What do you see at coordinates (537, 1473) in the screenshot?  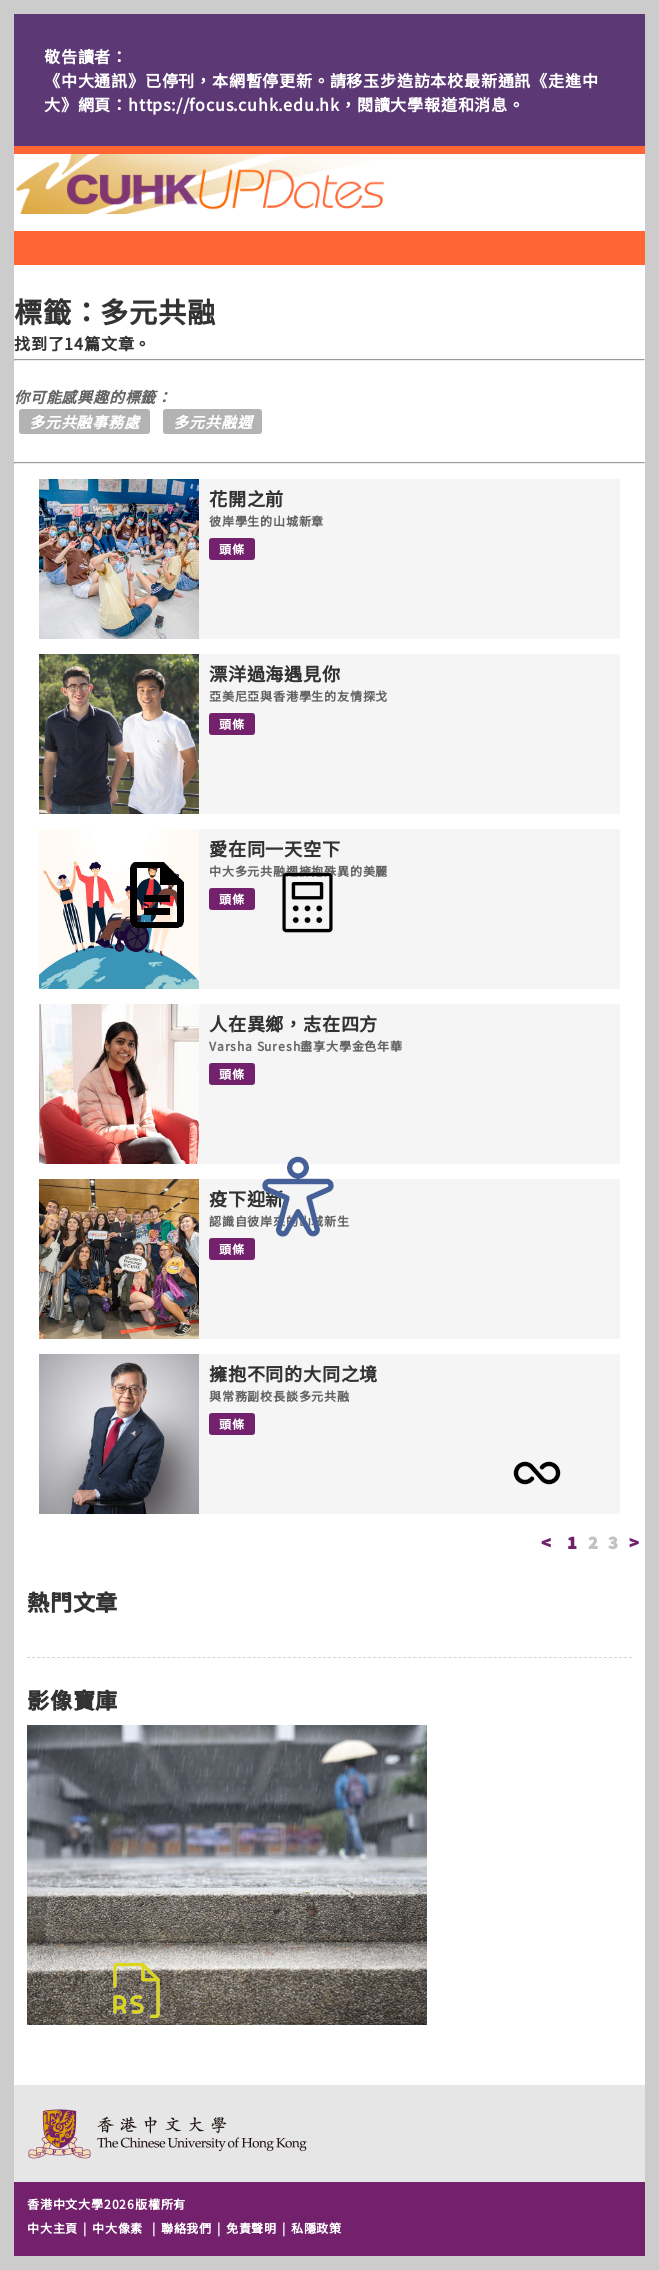 I see `indicates unlimited or infinite content` at bounding box center [537, 1473].